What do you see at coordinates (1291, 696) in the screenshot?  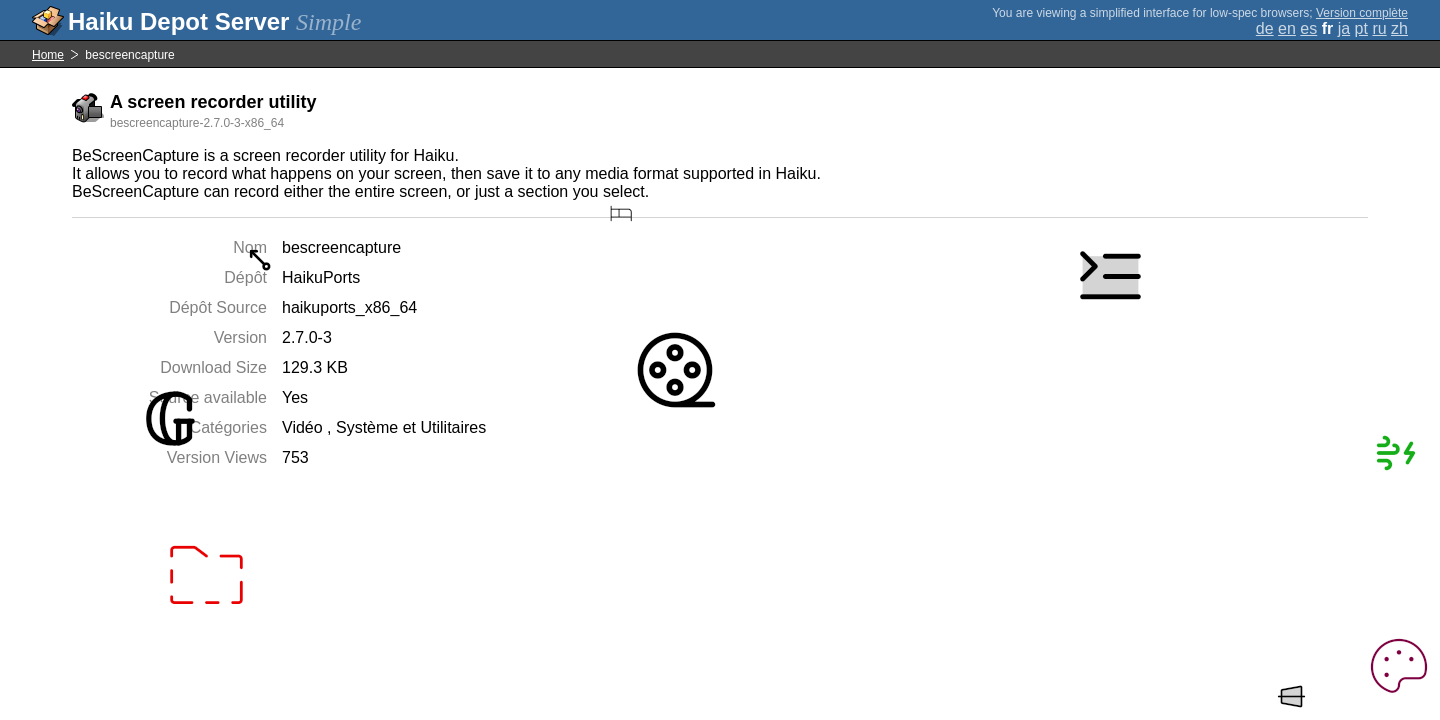 I see `adjust perspective or viewing angle` at bounding box center [1291, 696].